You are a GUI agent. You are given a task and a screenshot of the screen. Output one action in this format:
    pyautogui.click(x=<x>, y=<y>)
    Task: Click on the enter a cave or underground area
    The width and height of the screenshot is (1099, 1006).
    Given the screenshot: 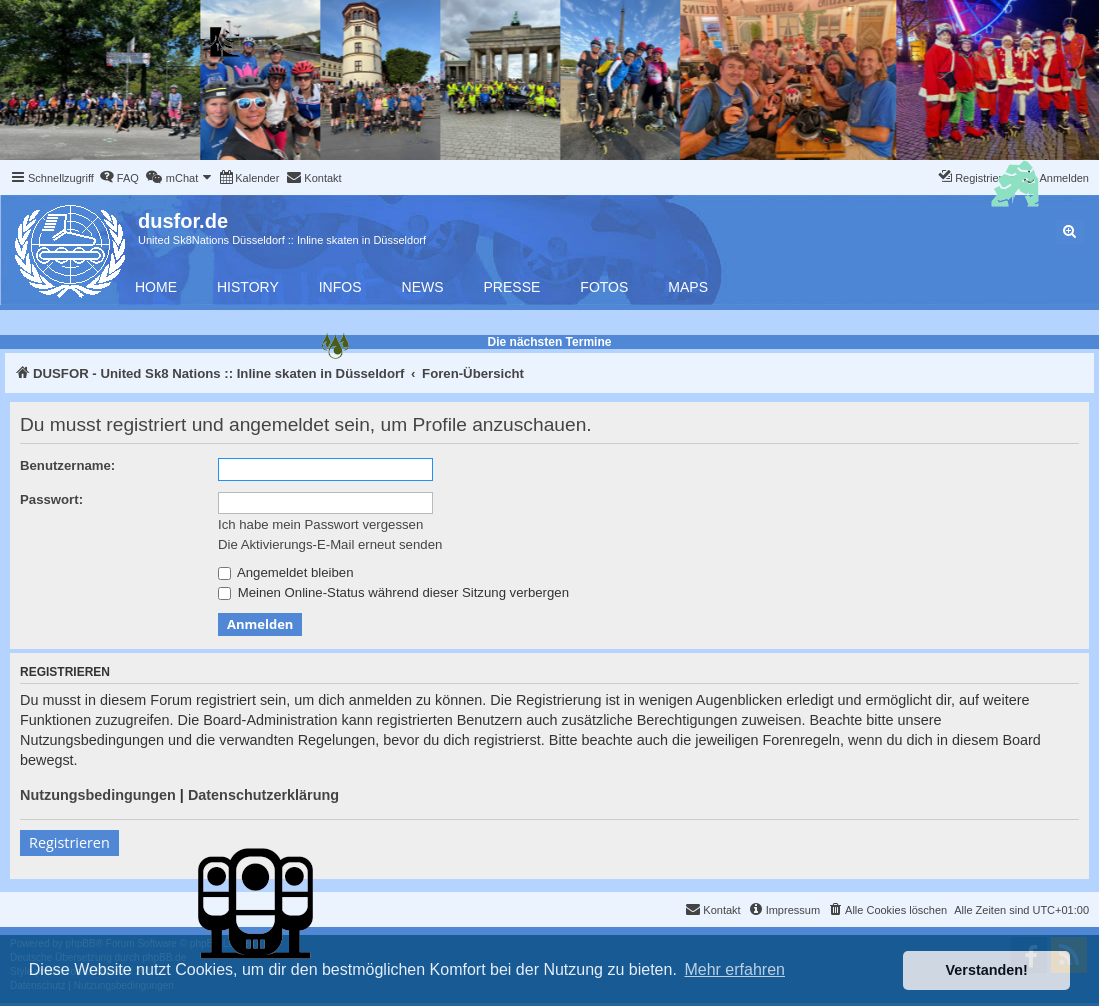 What is the action you would take?
    pyautogui.click(x=1015, y=183)
    